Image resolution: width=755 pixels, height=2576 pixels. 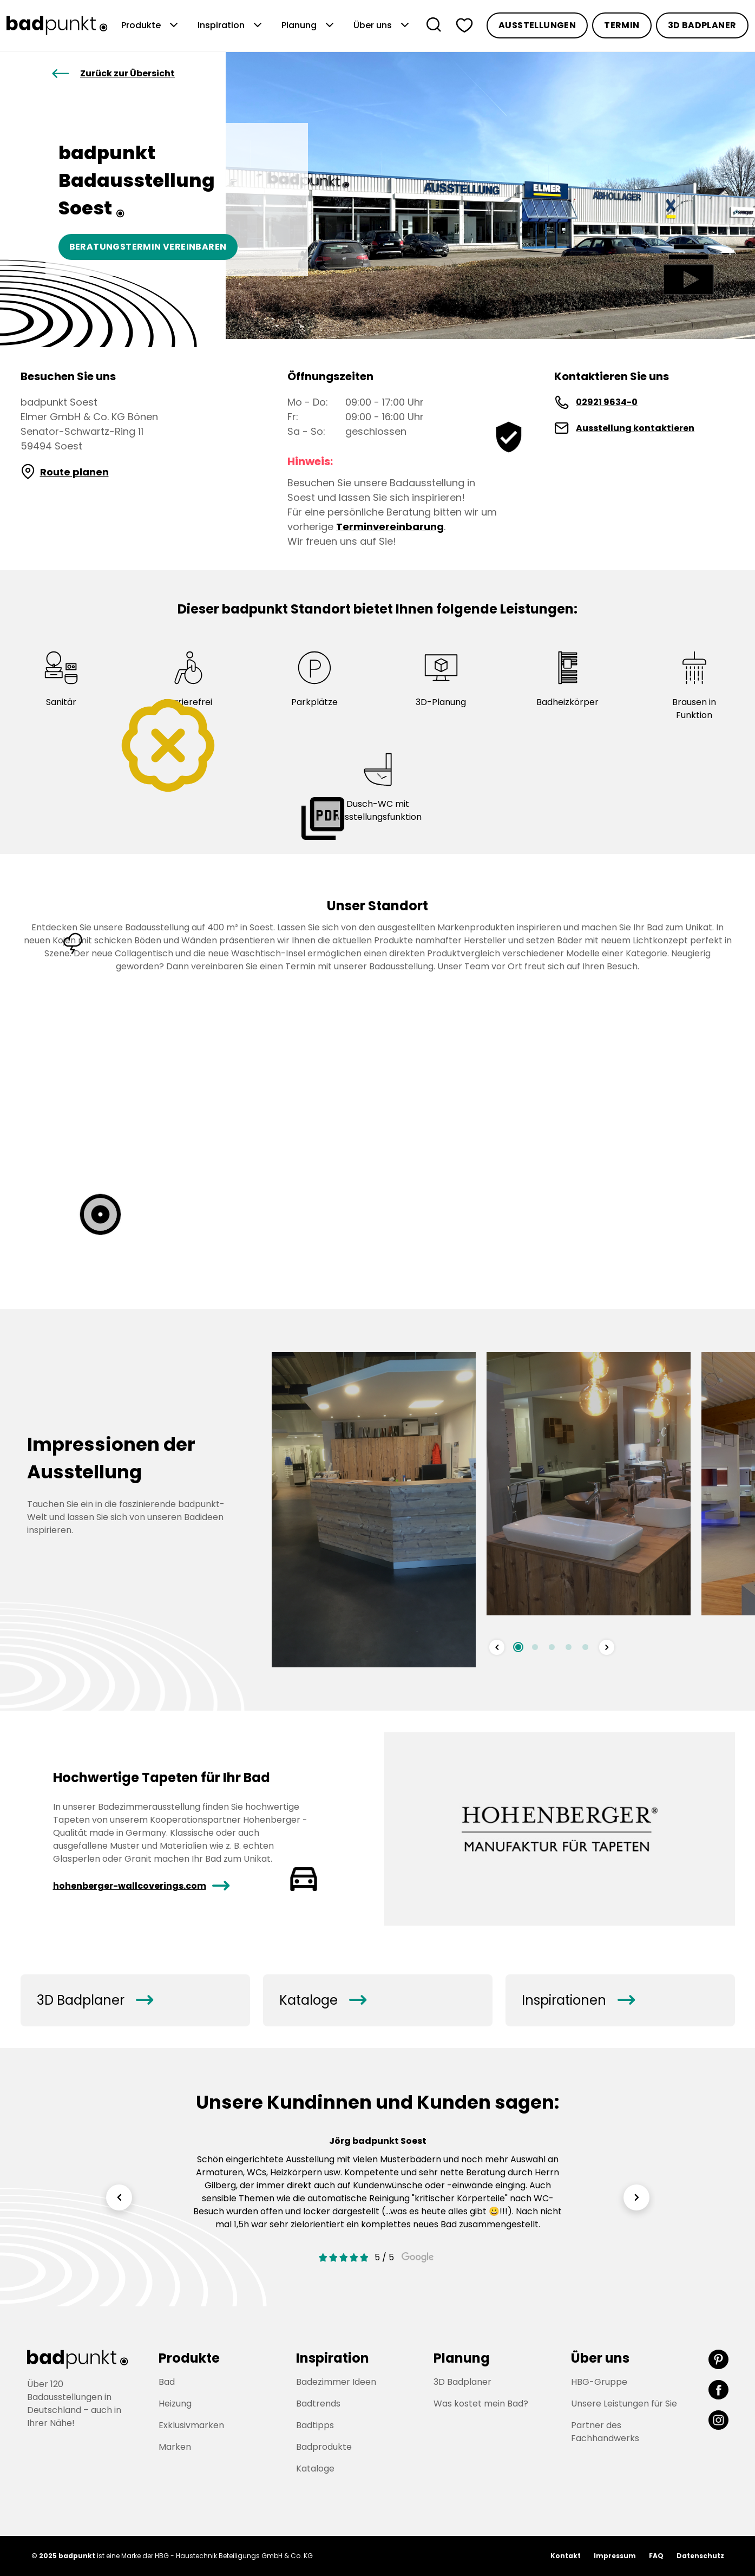 What do you see at coordinates (509, 437) in the screenshot?
I see `indicates a verified or trusted user account` at bounding box center [509, 437].